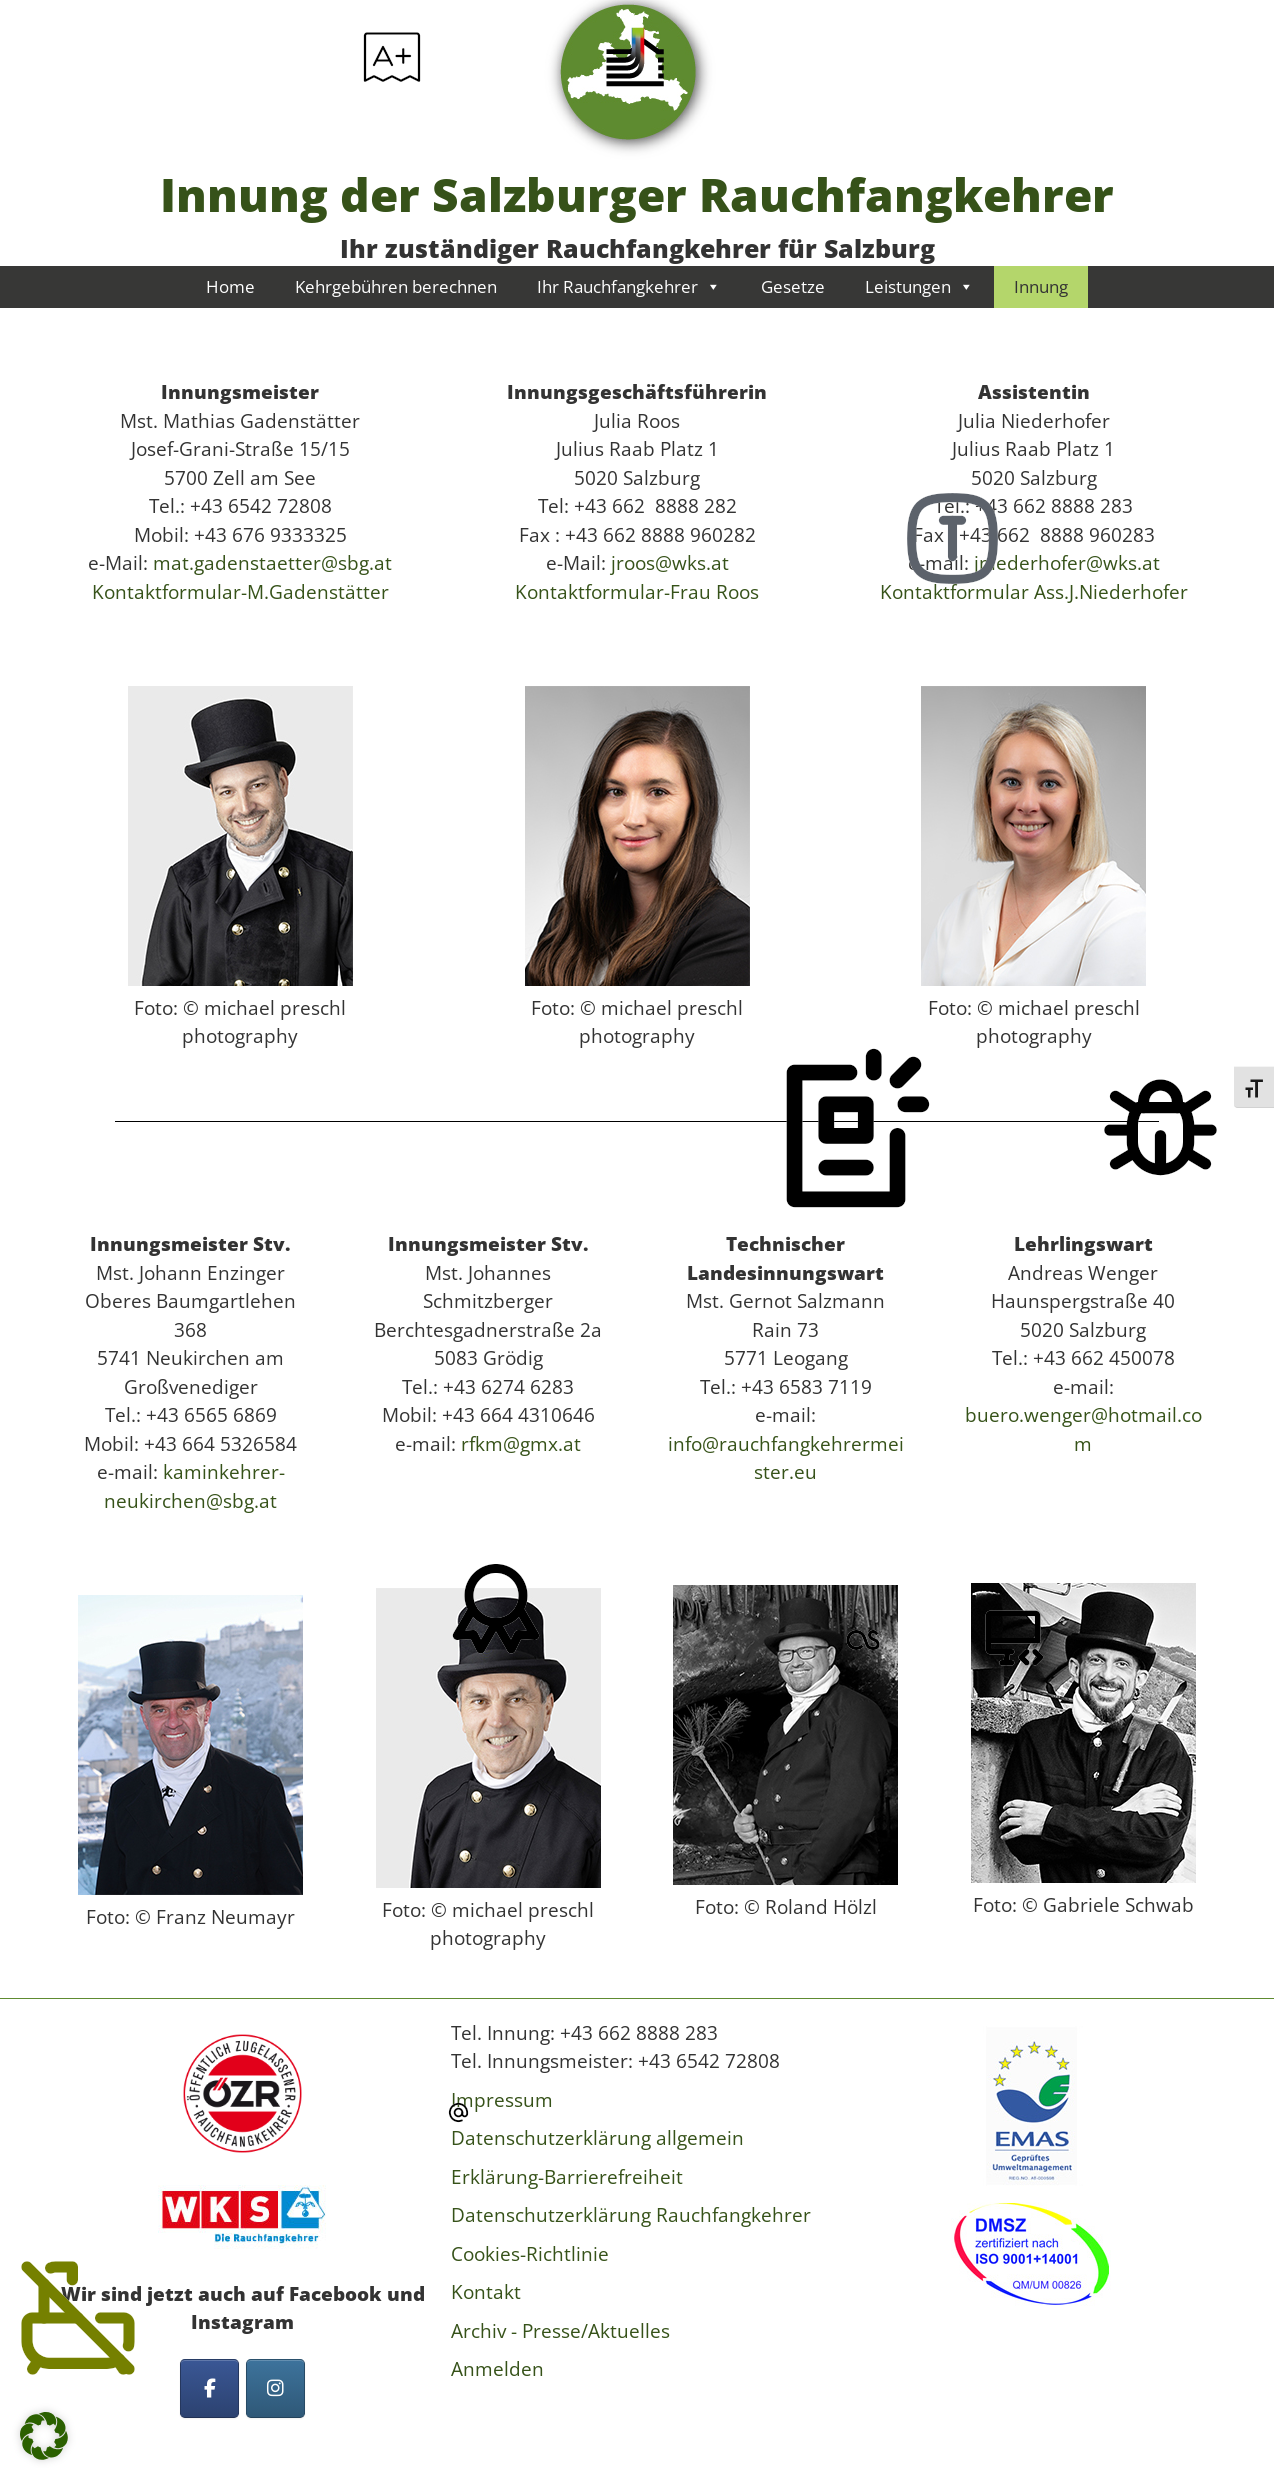  I want to click on indicates sponsored or advertisement content, so click(850, 1128).